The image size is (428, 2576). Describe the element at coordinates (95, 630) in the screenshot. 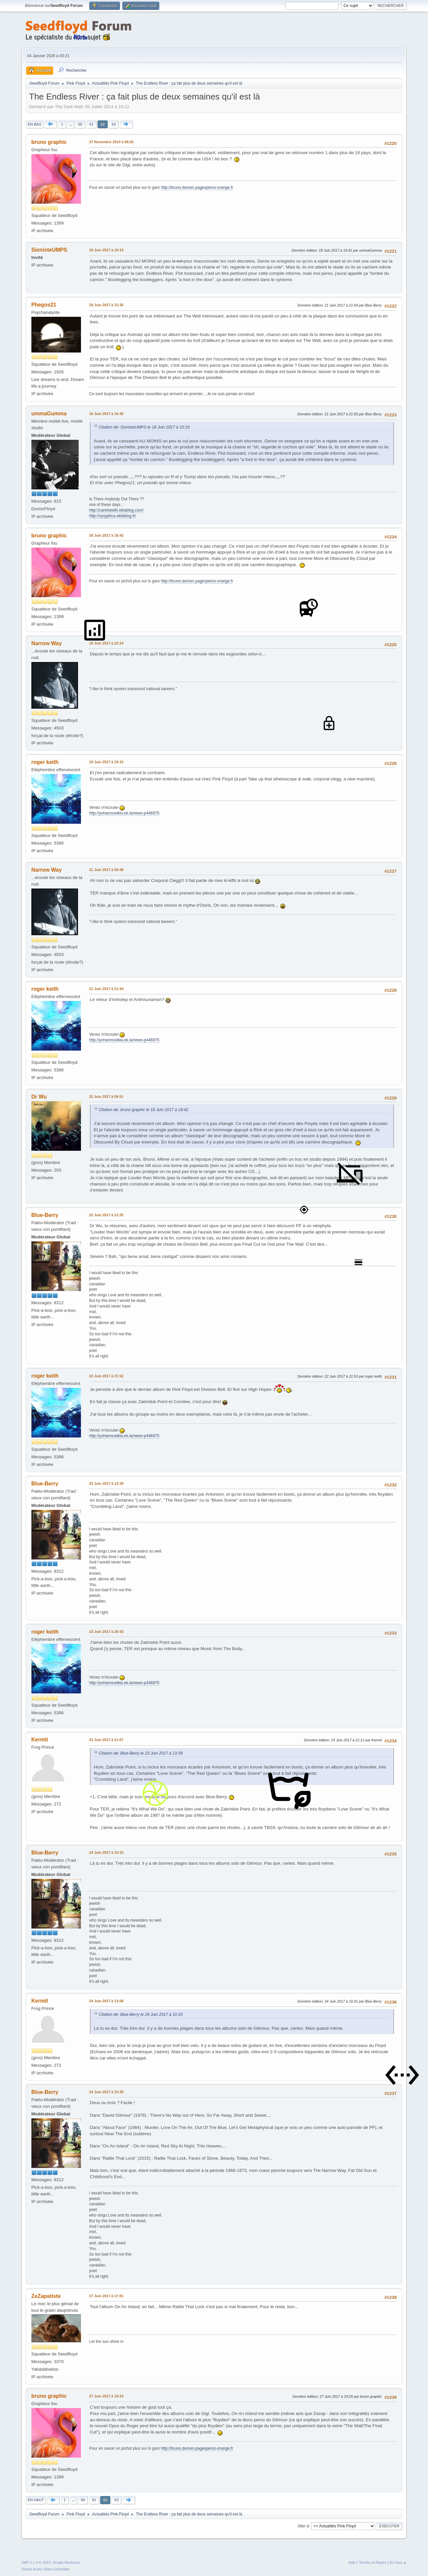

I see `view analytics and statistics` at that location.